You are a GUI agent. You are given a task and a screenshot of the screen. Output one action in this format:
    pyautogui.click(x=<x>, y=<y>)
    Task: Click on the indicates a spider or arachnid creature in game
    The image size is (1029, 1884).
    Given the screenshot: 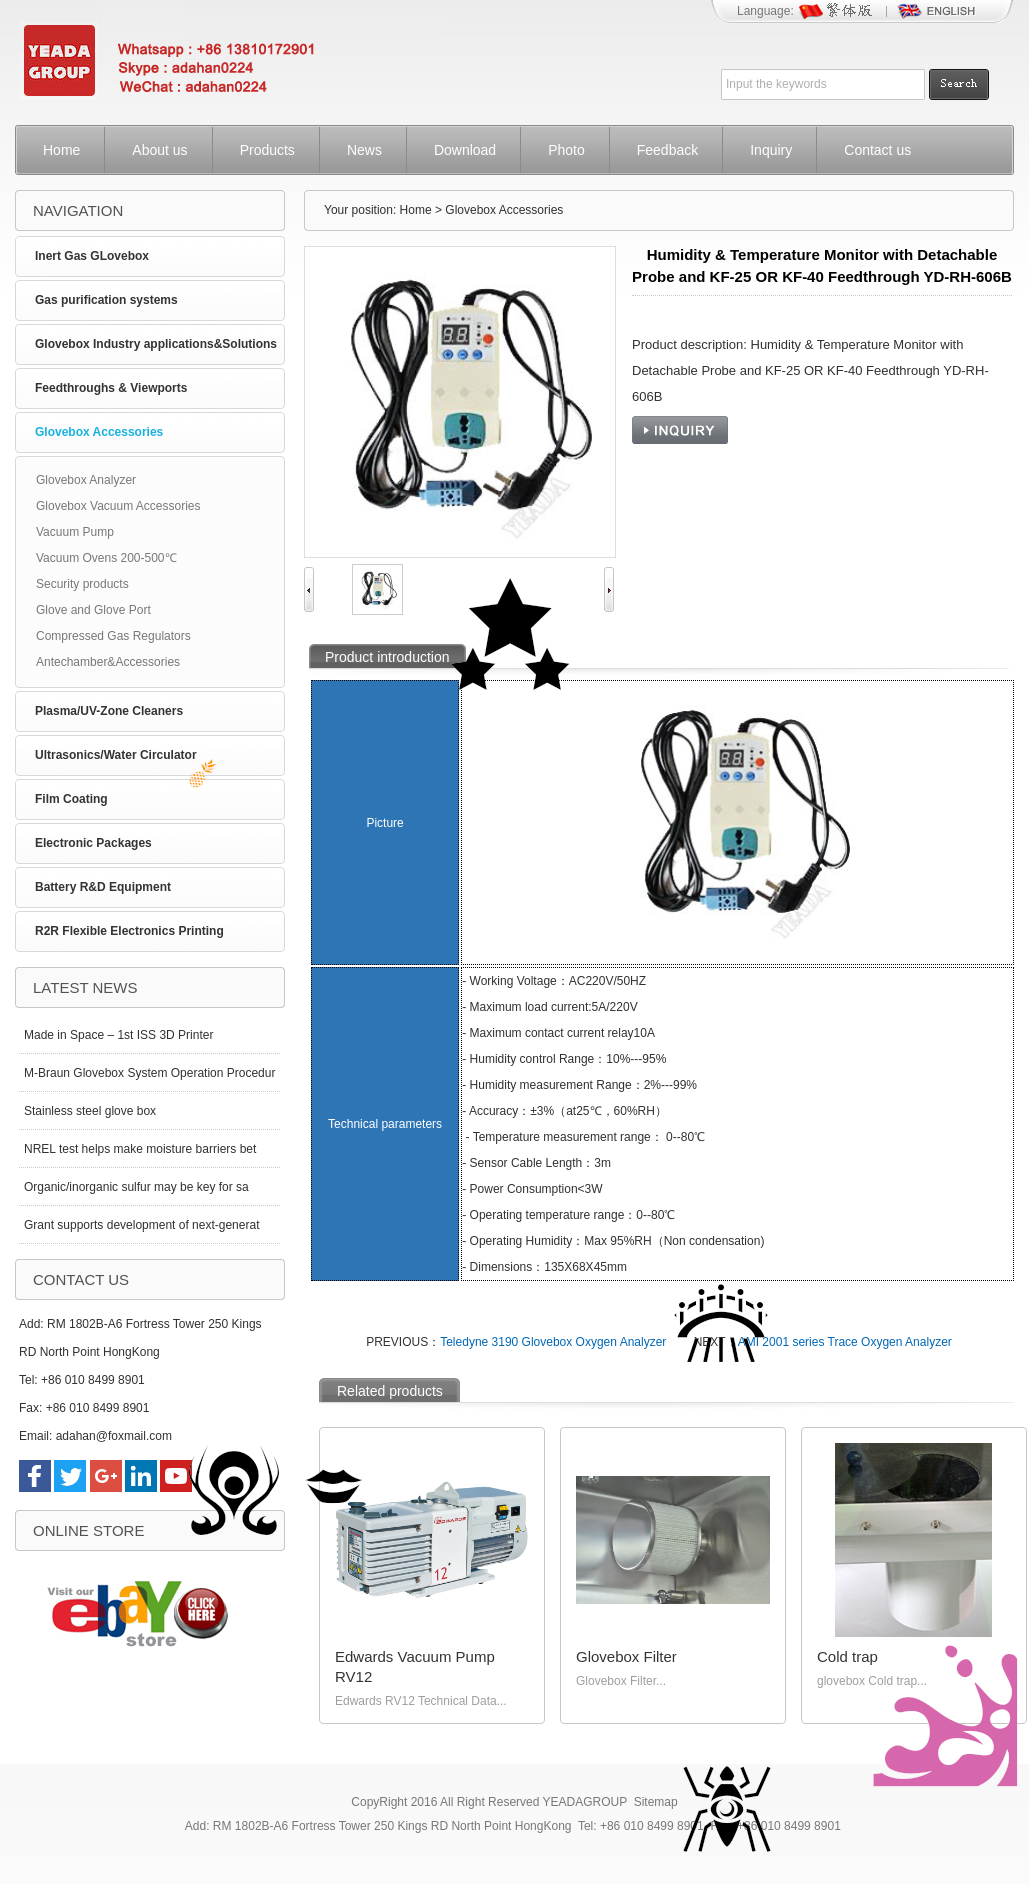 What is the action you would take?
    pyautogui.click(x=727, y=1809)
    